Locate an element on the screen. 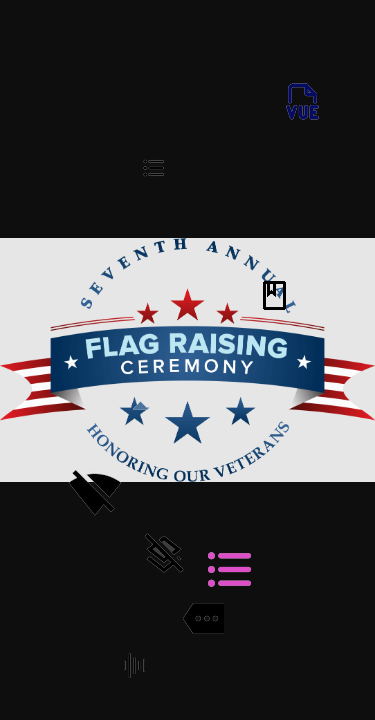 Image resolution: width=375 pixels, height=720 pixels. clear all map layers is located at coordinates (164, 555).